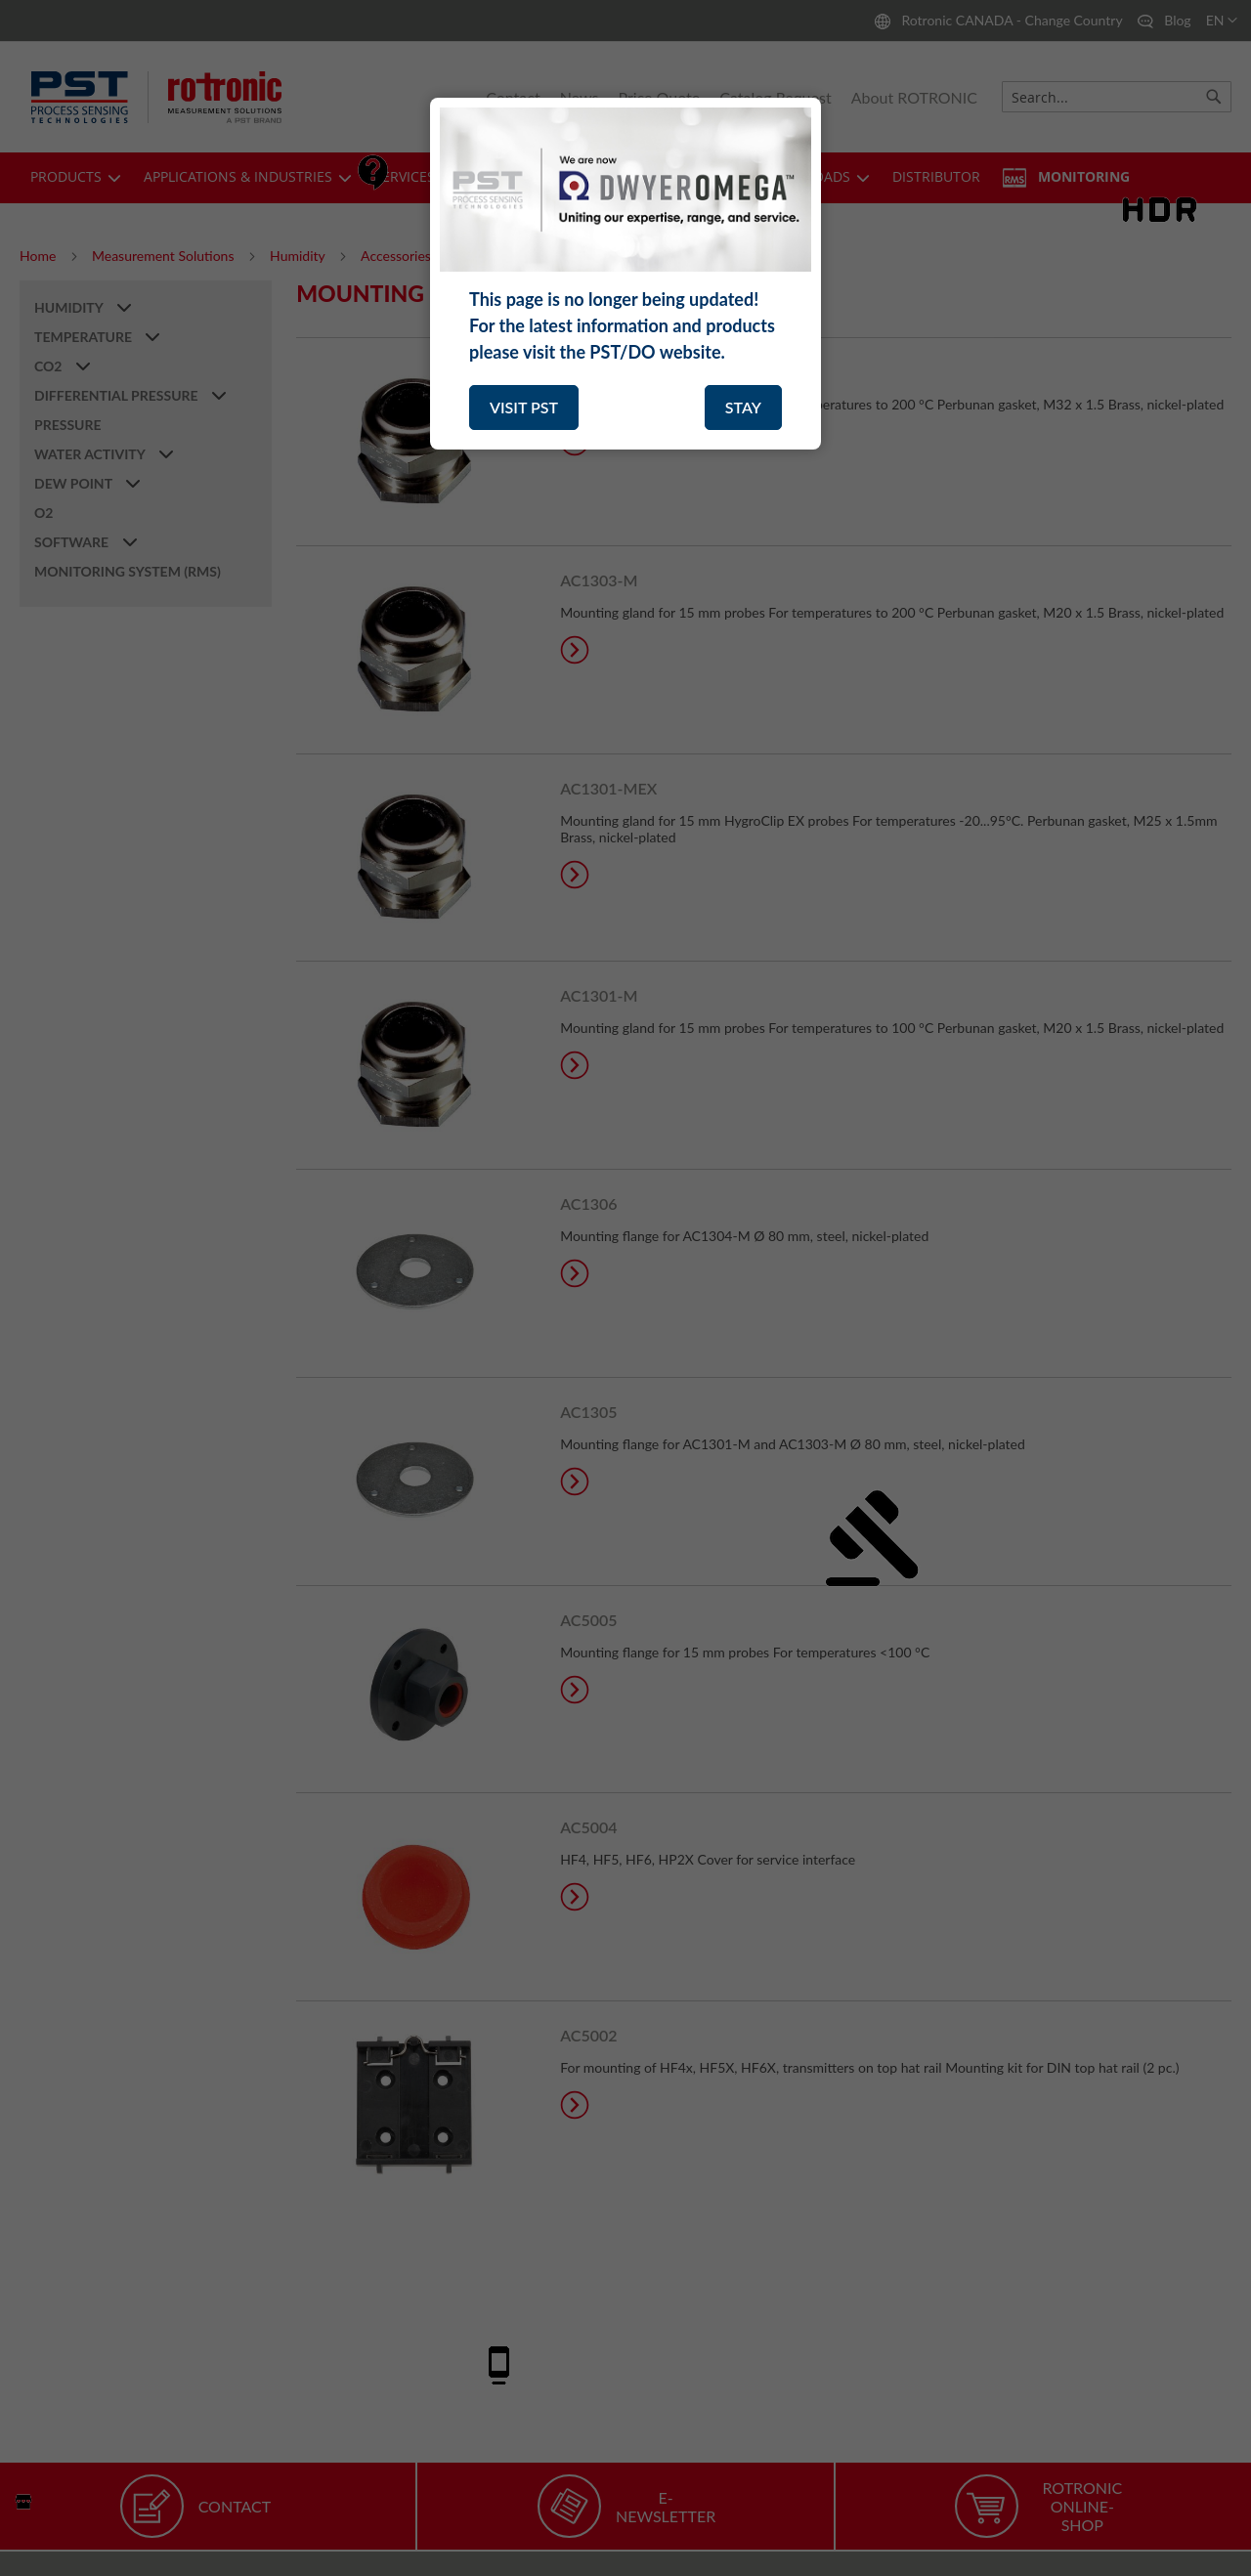 The height and width of the screenshot is (2576, 1251). Describe the element at coordinates (876, 1536) in the screenshot. I see `access legal or terms of service information` at that location.